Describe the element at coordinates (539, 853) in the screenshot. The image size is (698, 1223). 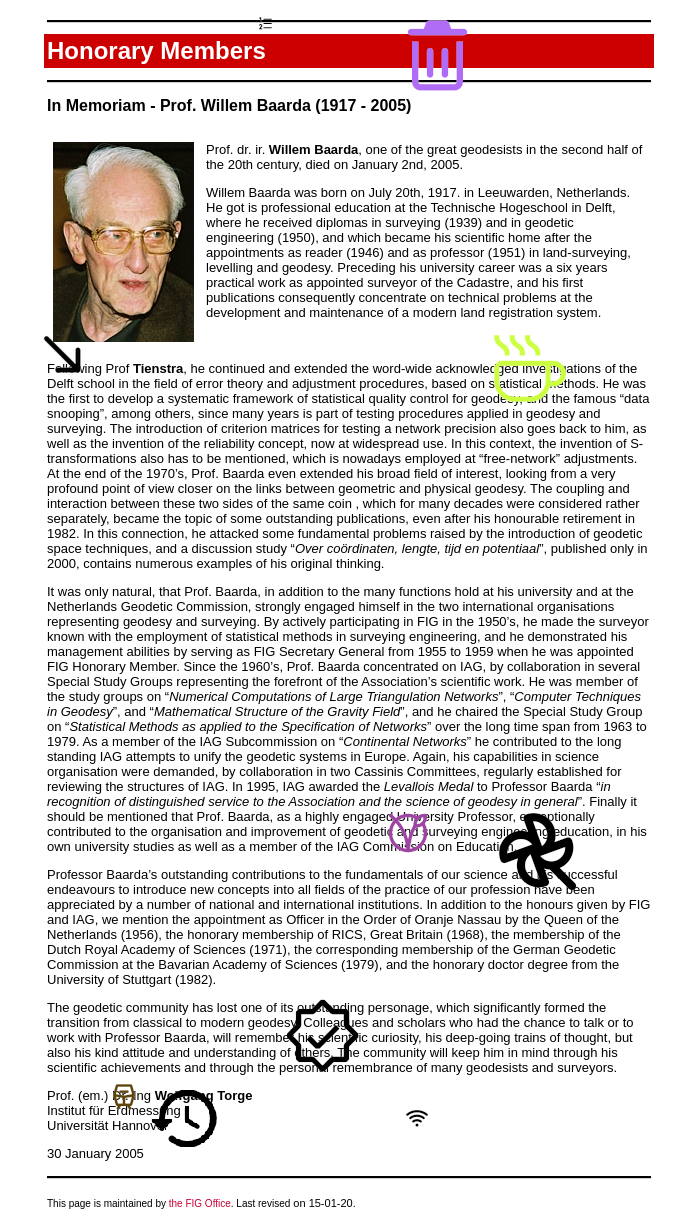
I see `decorative or playful element indicating a fun feature` at that location.